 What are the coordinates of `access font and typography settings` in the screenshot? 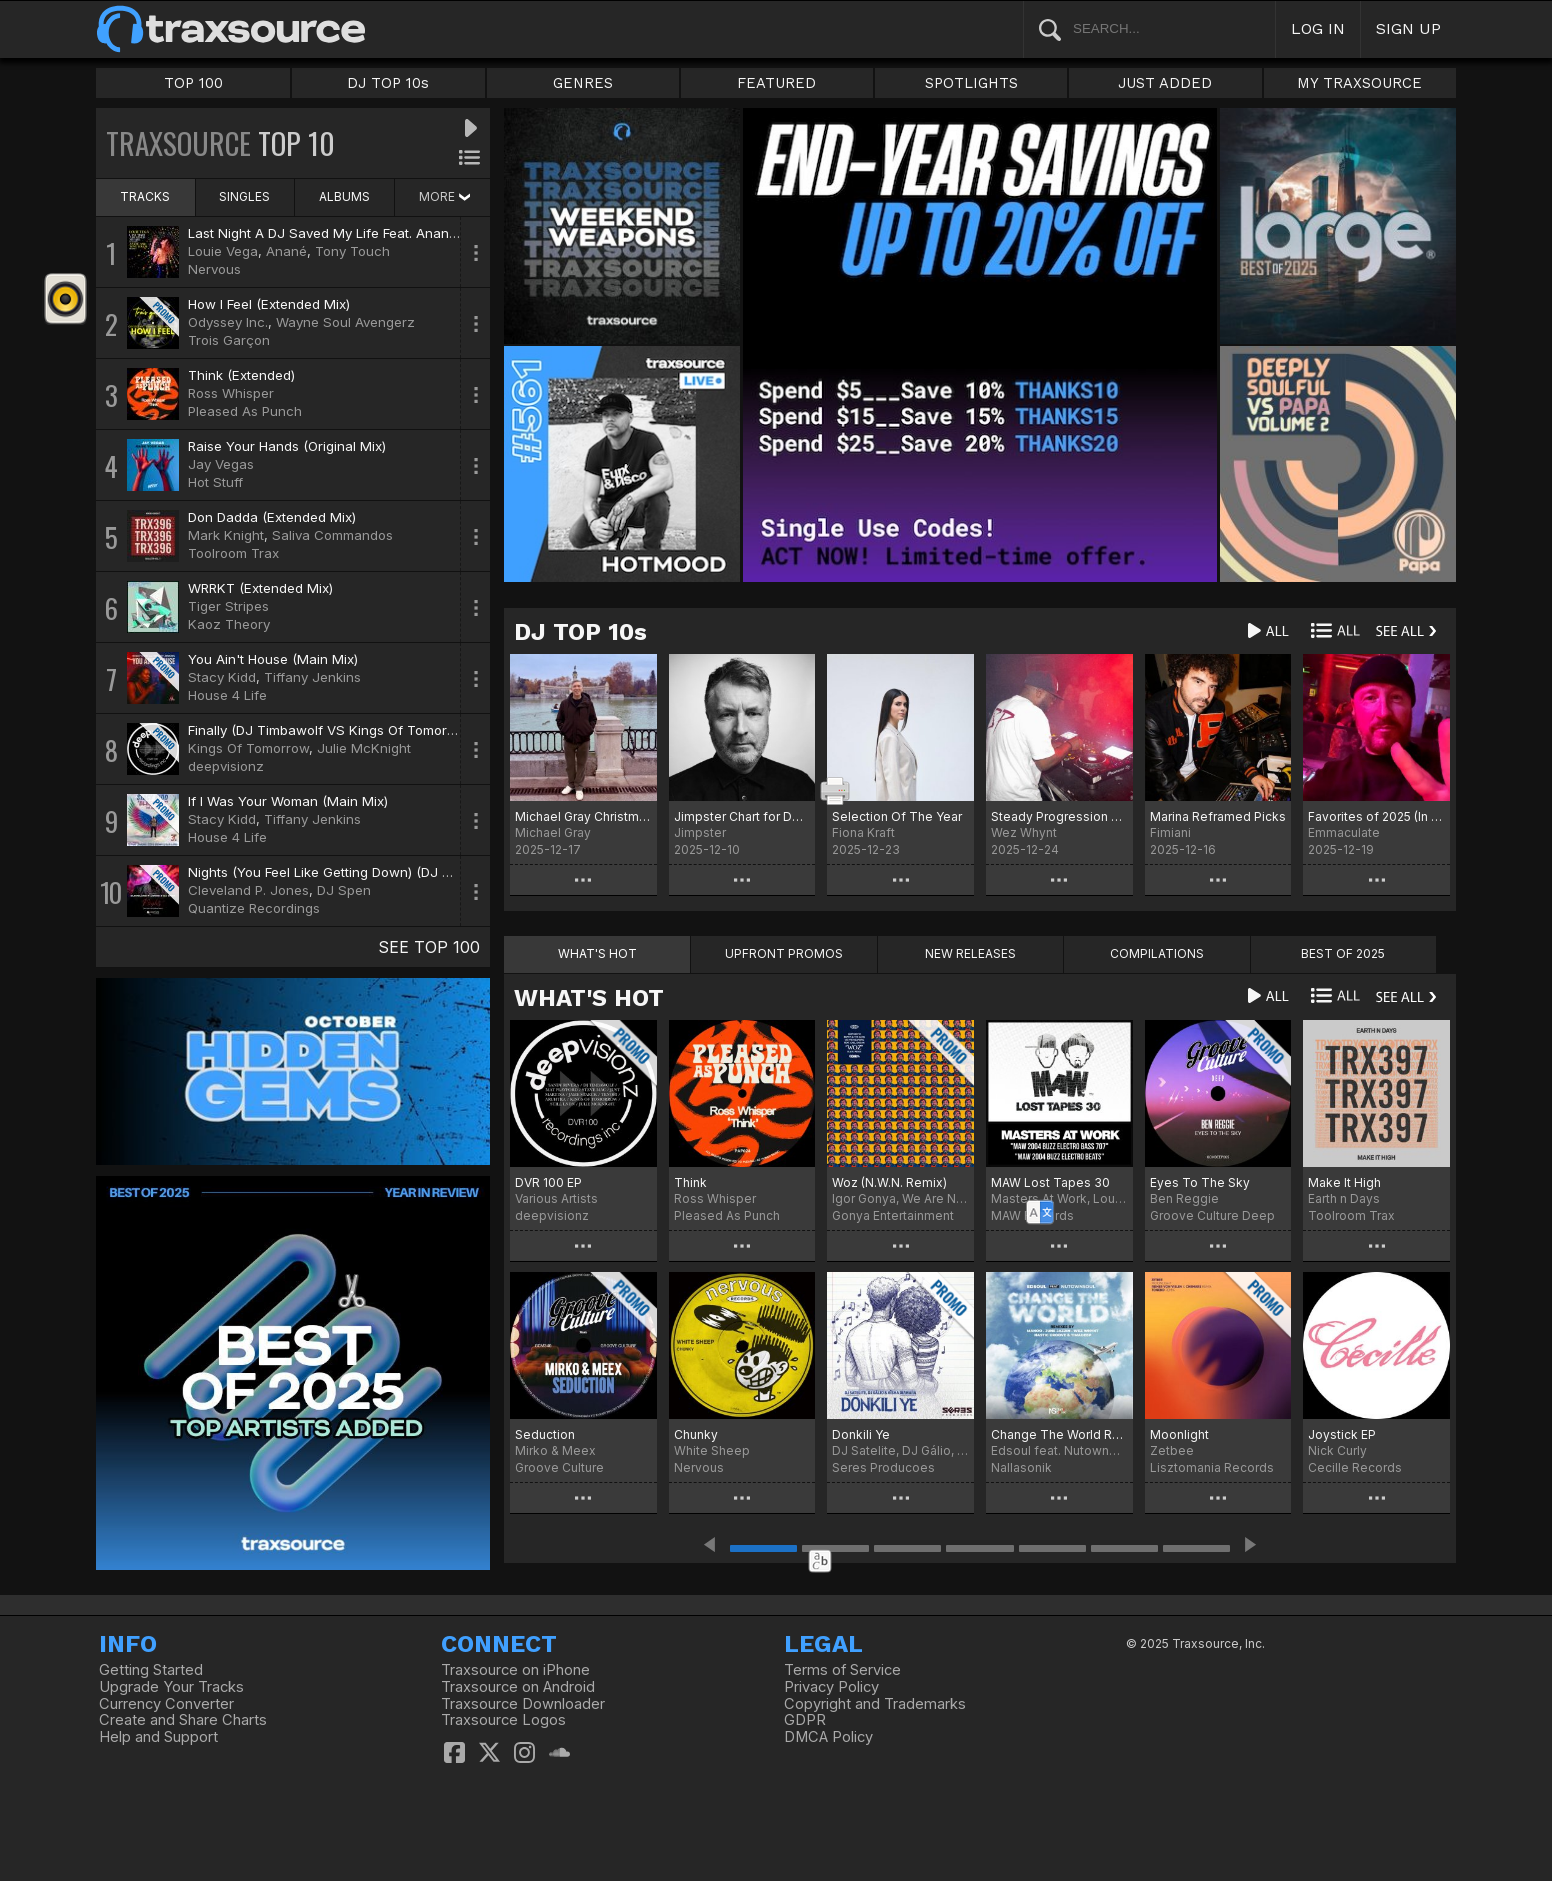 It's located at (820, 1561).